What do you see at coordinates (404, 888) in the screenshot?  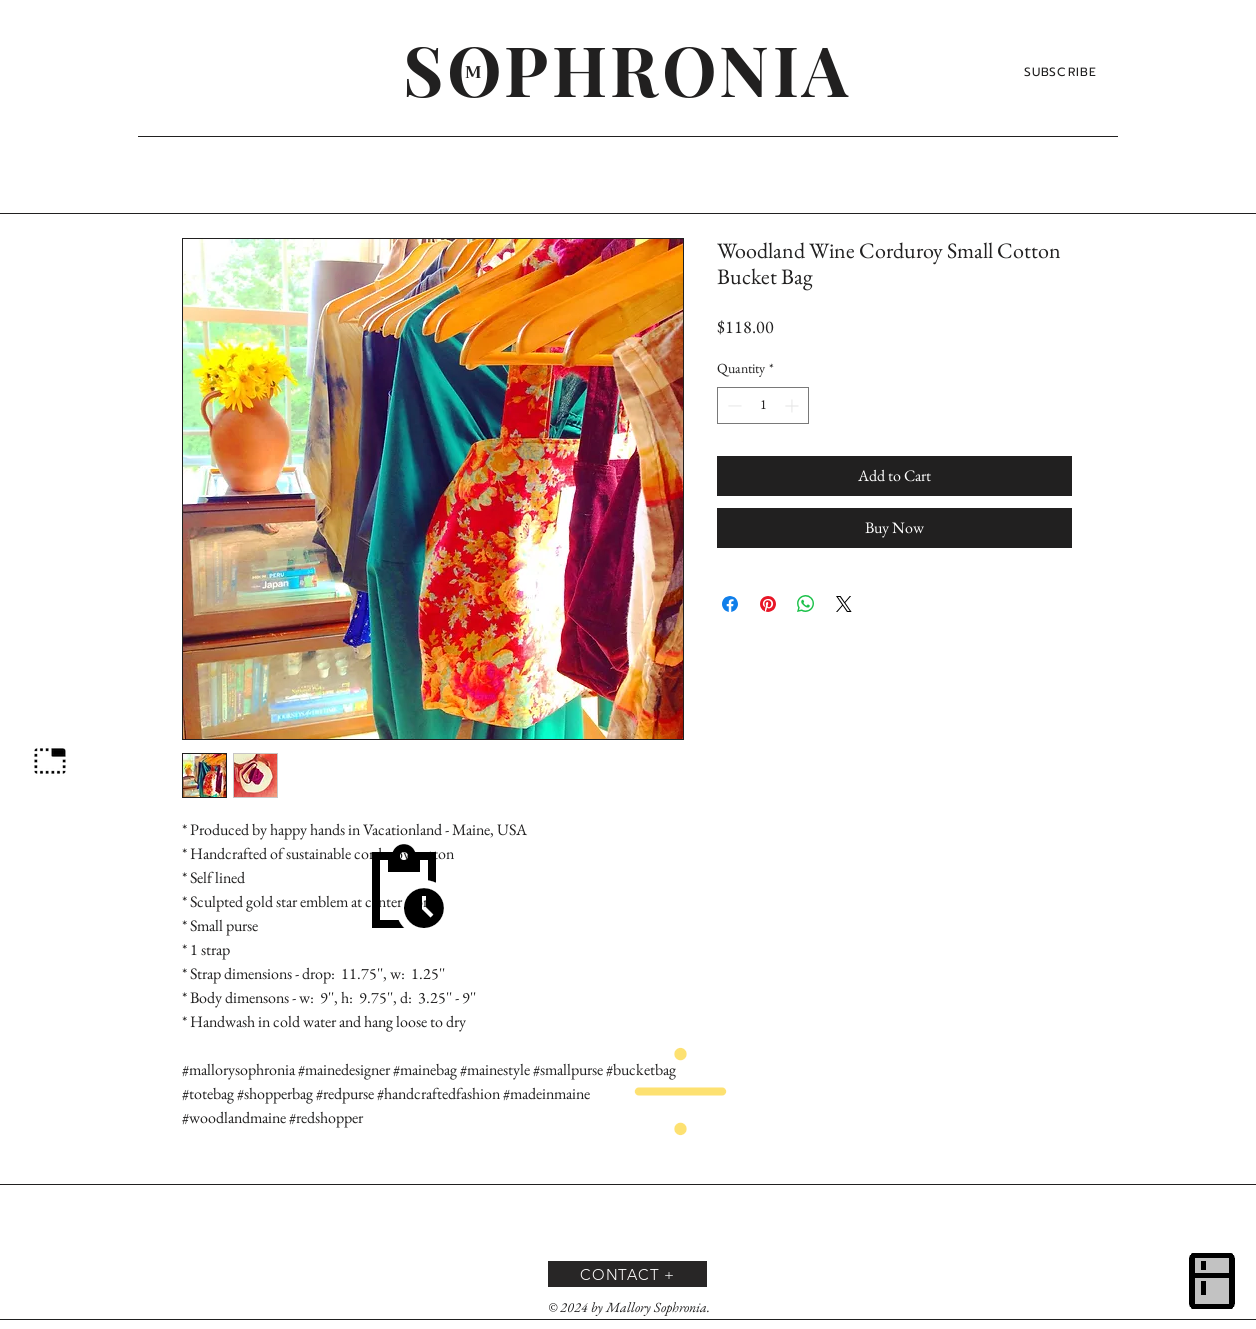 I see `view pending tasks or actions` at bounding box center [404, 888].